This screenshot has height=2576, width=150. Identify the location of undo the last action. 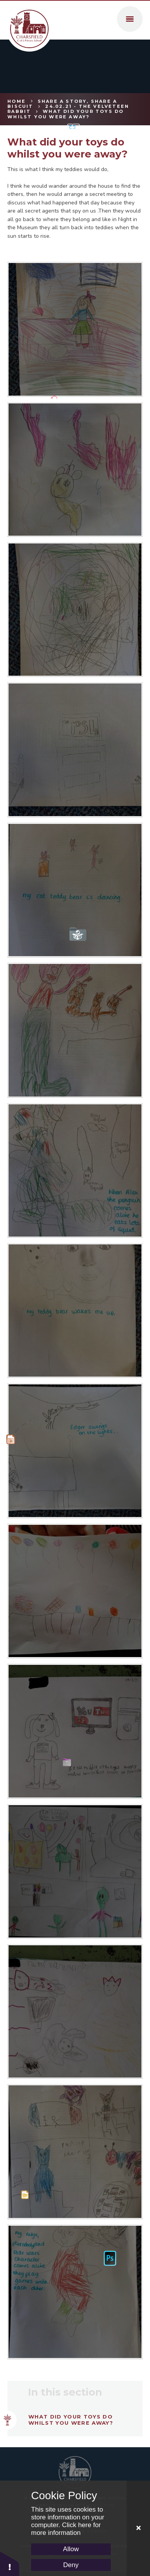
(54, 397).